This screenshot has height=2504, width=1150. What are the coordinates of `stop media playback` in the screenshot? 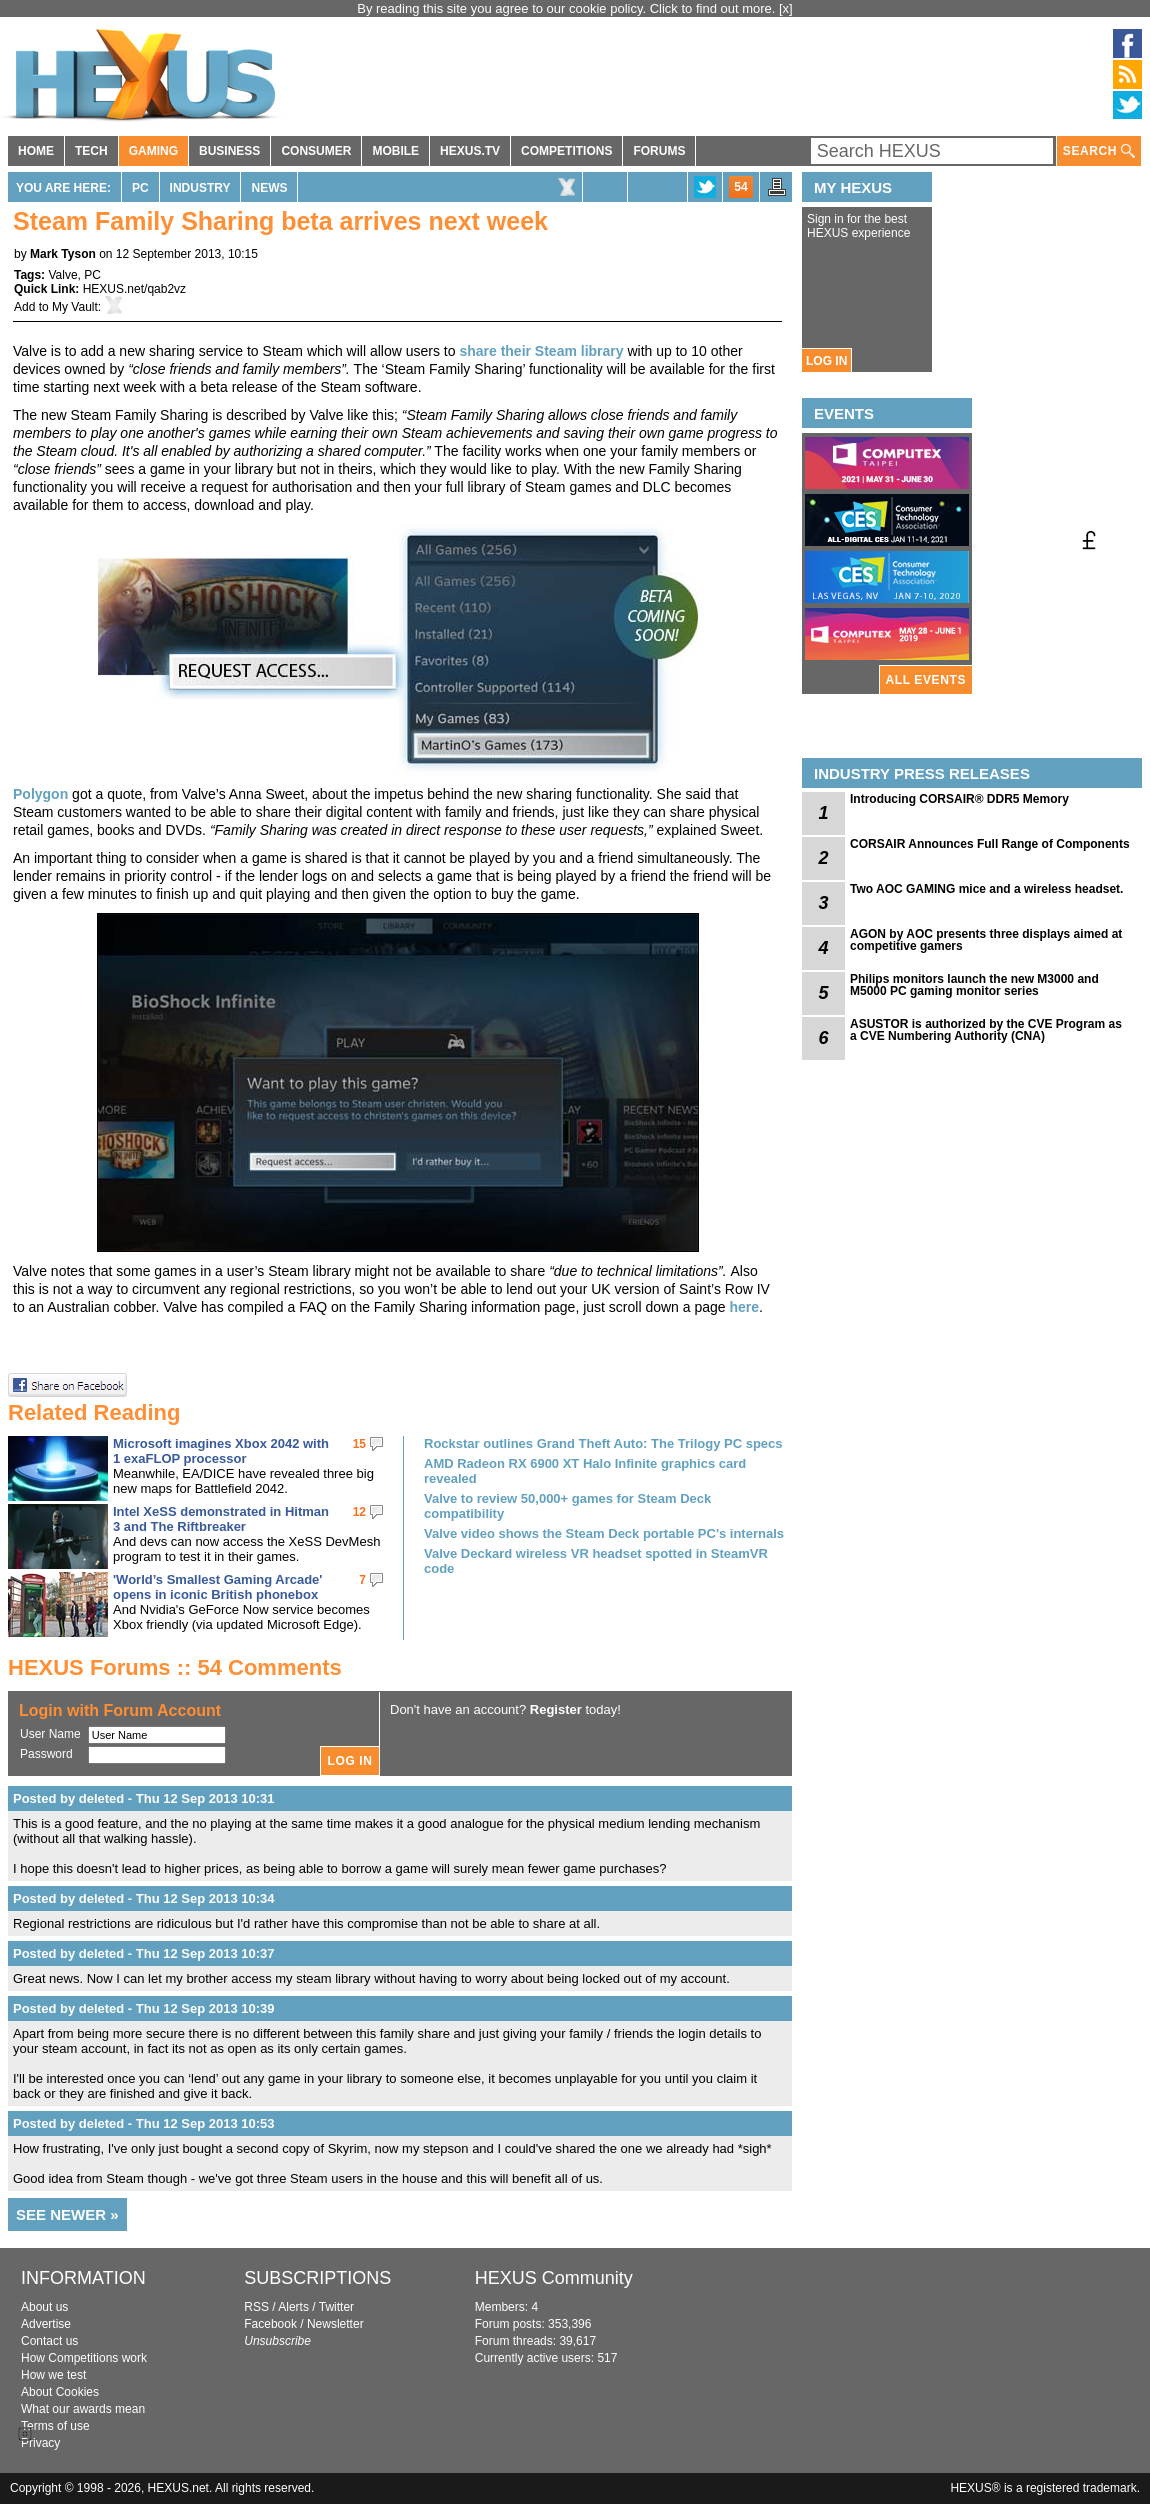 It's located at (25, 2434).